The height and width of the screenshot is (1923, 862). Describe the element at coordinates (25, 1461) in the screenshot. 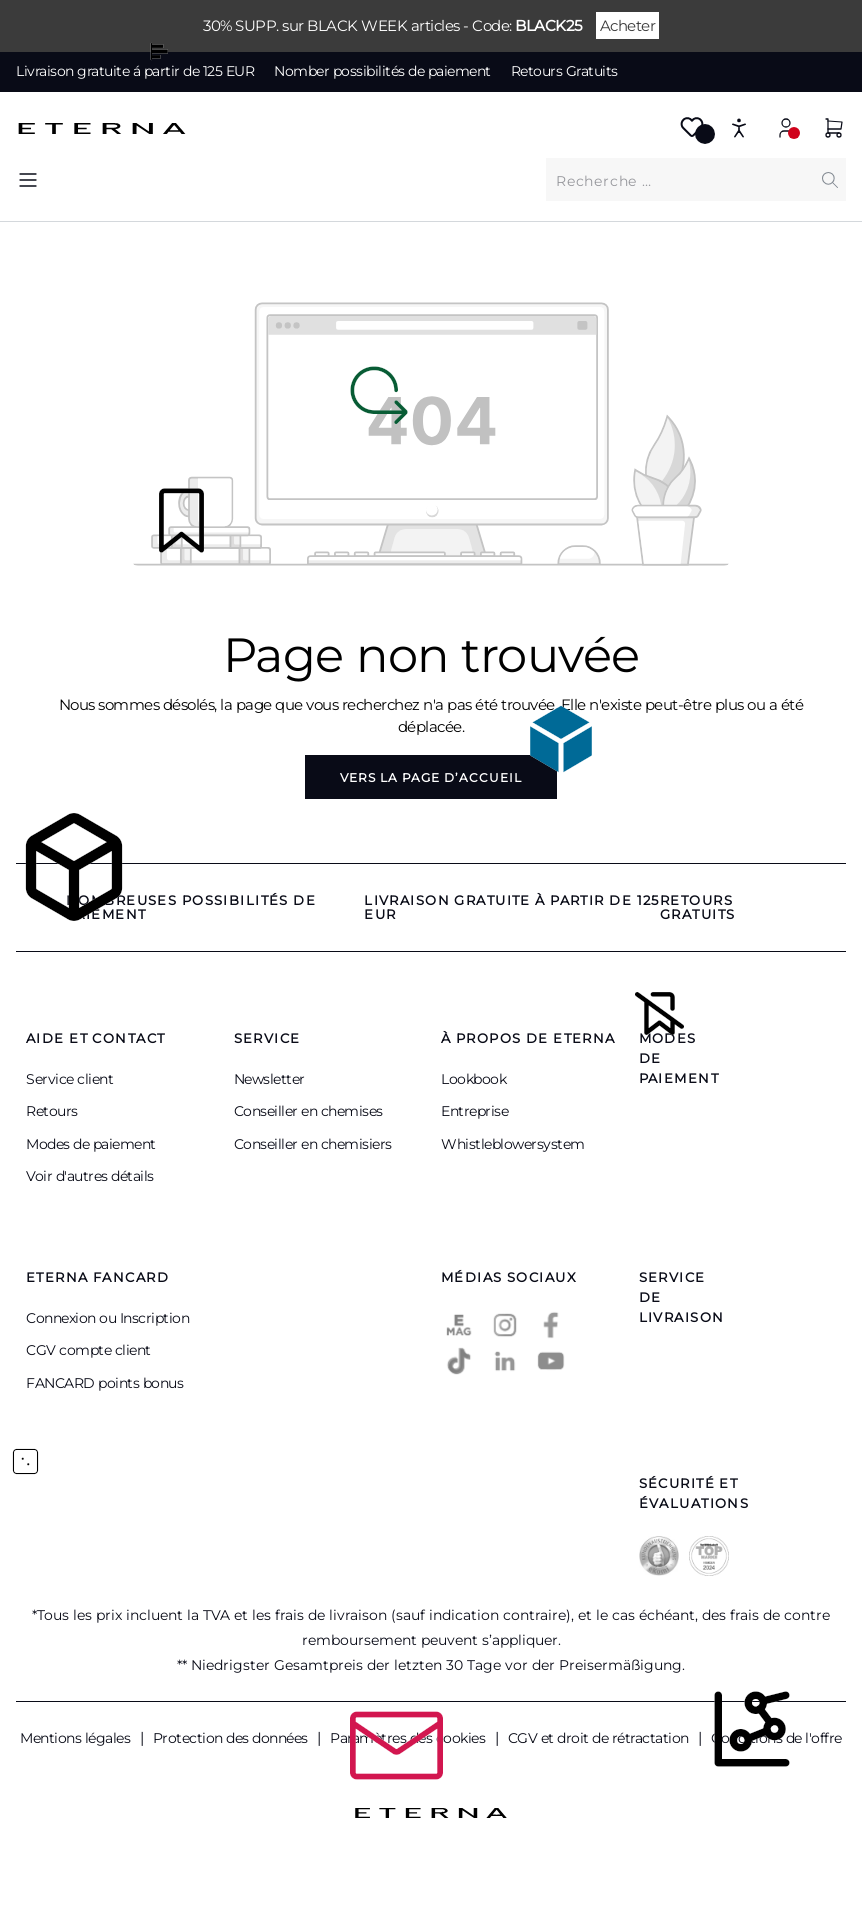

I see `roll dice or generate random number` at that location.